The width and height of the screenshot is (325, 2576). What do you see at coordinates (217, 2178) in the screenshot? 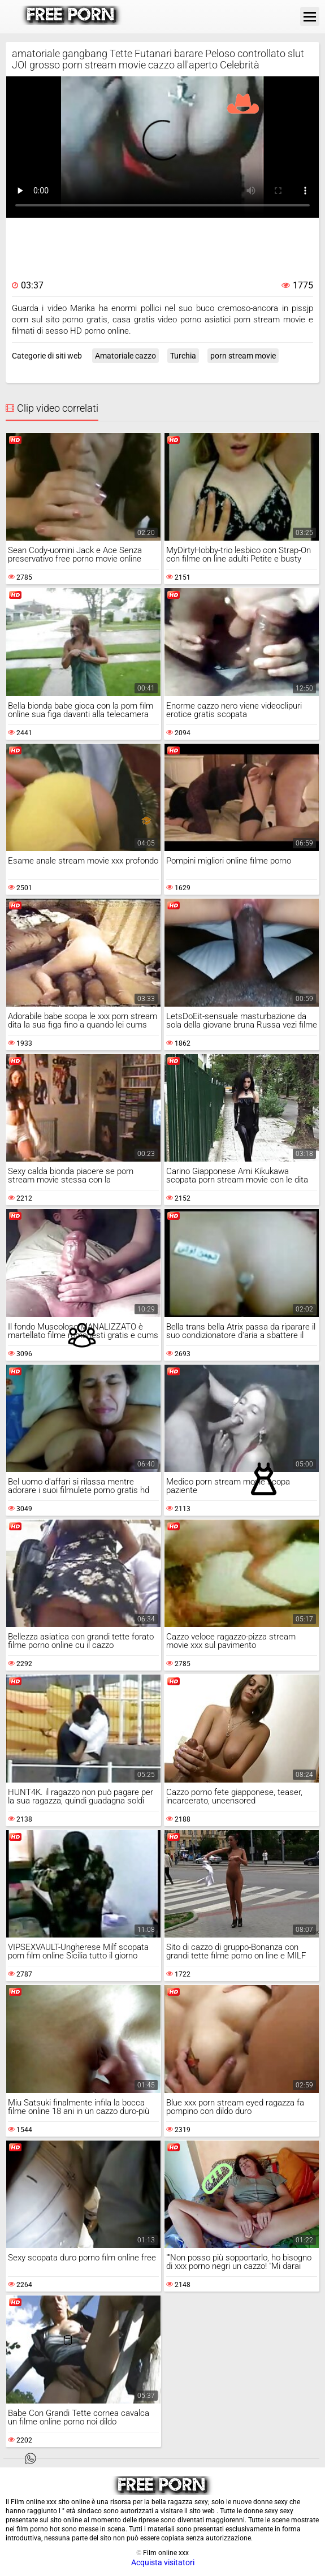
I see `browse bakery or bread products` at bounding box center [217, 2178].